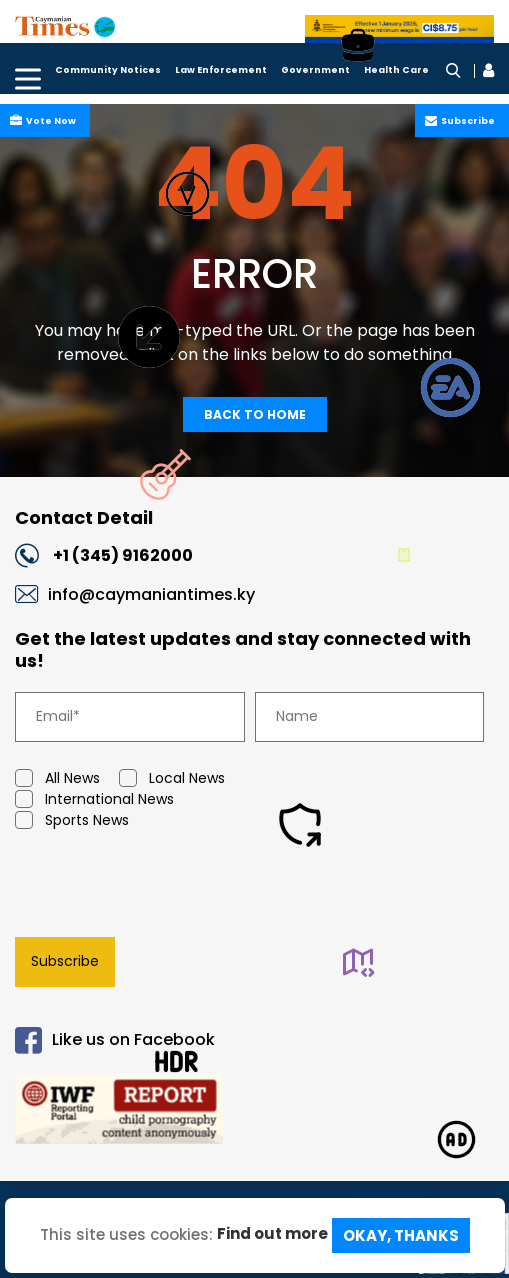 This screenshot has height=1278, width=509. What do you see at coordinates (300, 824) in the screenshot?
I see `share security settings or permissions` at bounding box center [300, 824].